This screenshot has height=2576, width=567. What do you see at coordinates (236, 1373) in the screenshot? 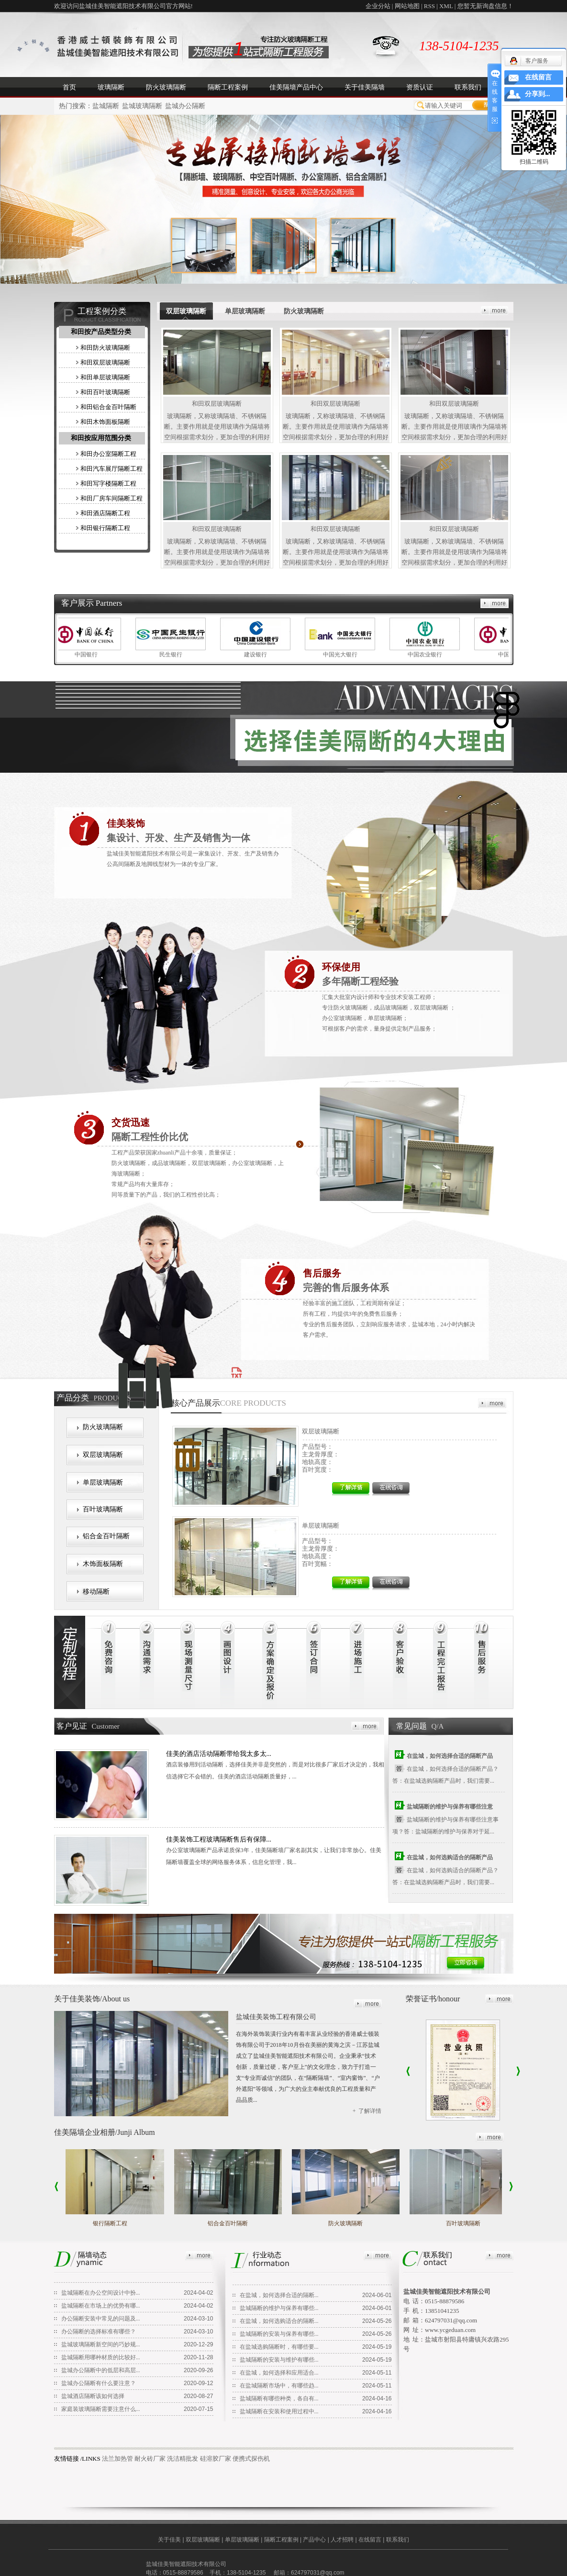
I see `open a text file` at bounding box center [236, 1373].